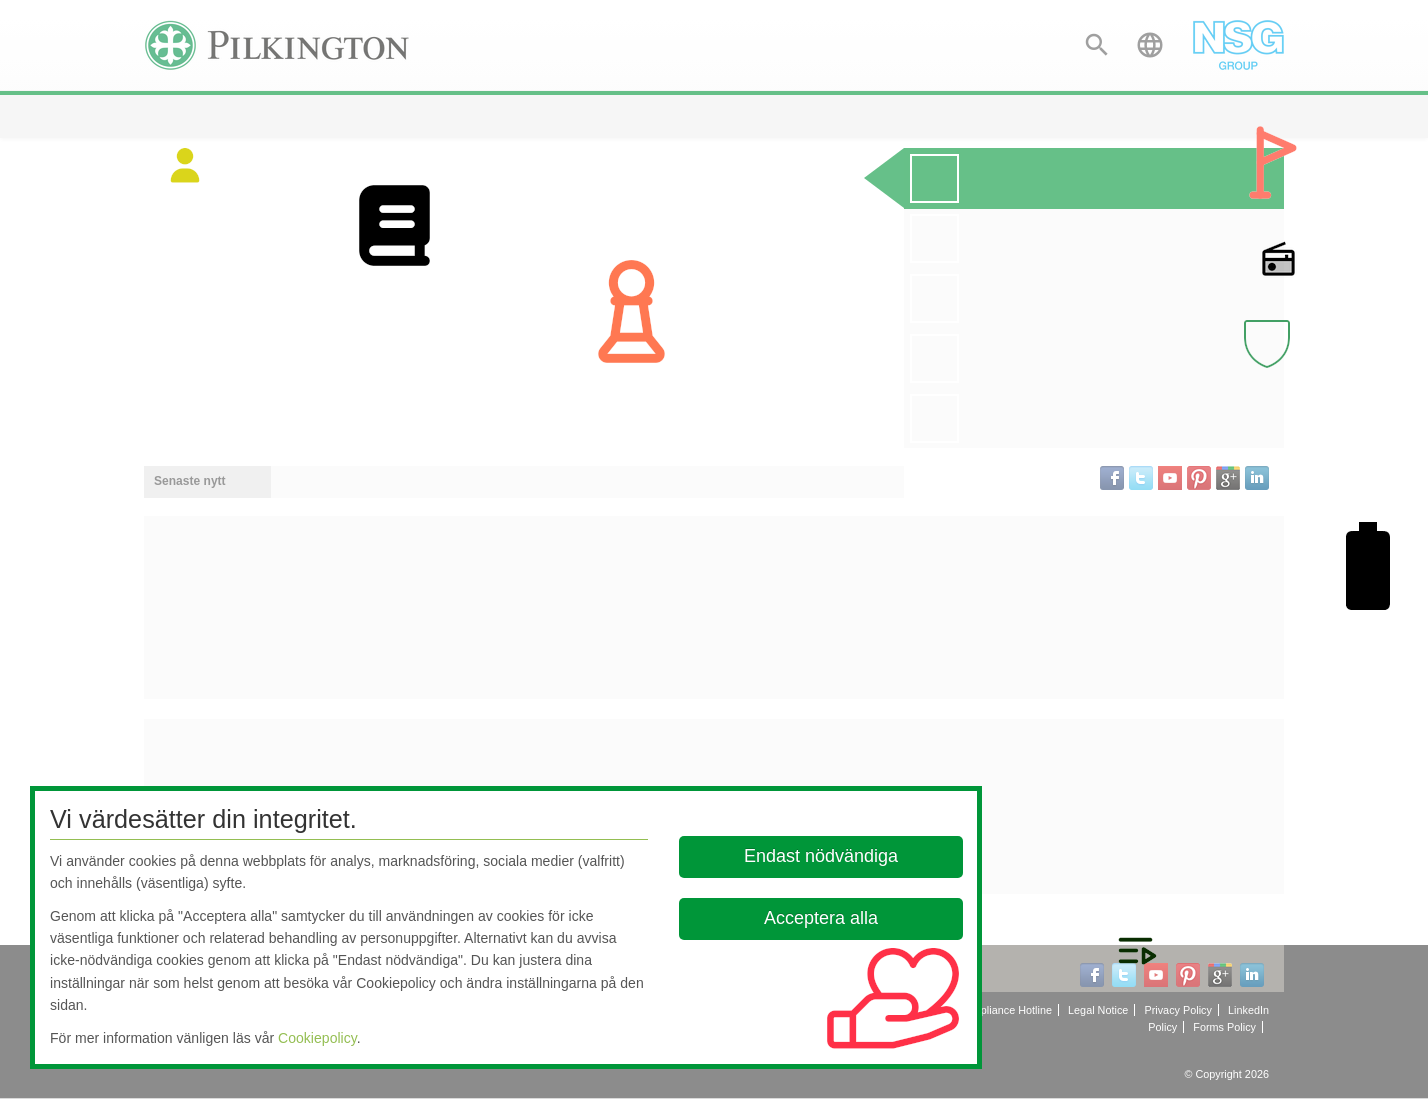  Describe the element at coordinates (1278, 259) in the screenshot. I see `access radio or audio streaming` at that location.